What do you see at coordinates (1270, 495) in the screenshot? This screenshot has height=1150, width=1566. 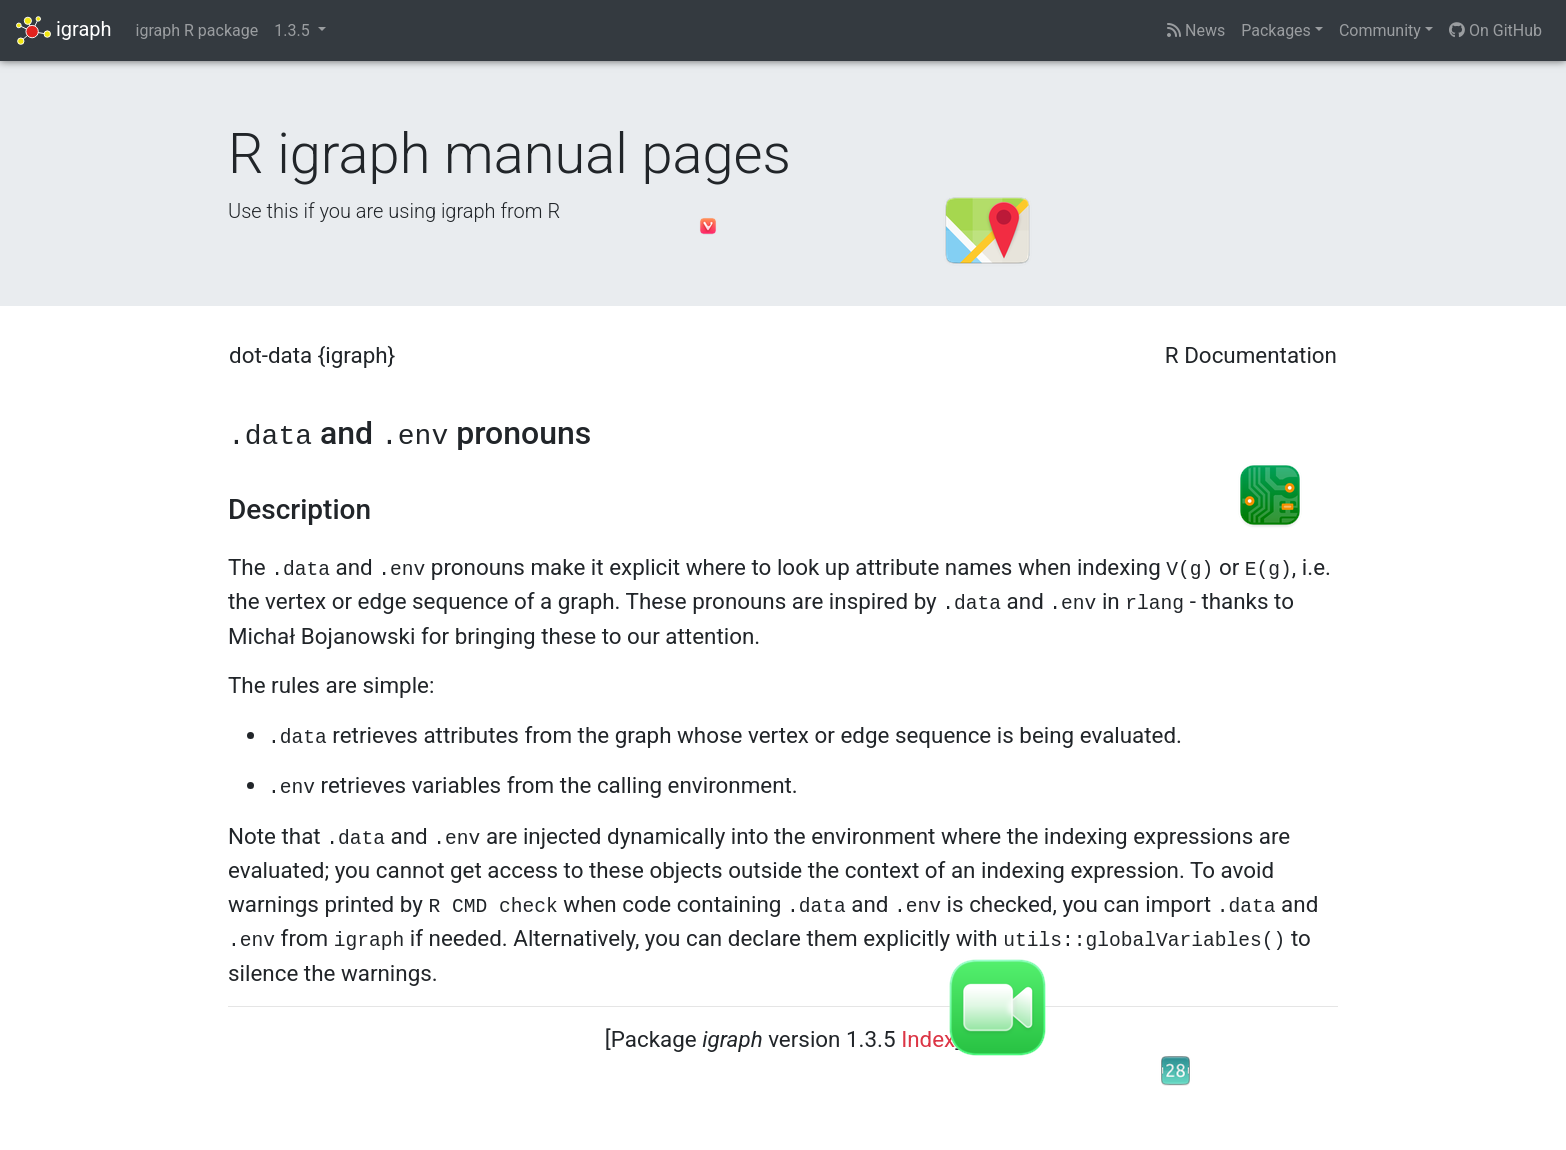 I see `open pcbnew PCB design application` at bounding box center [1270, 495].